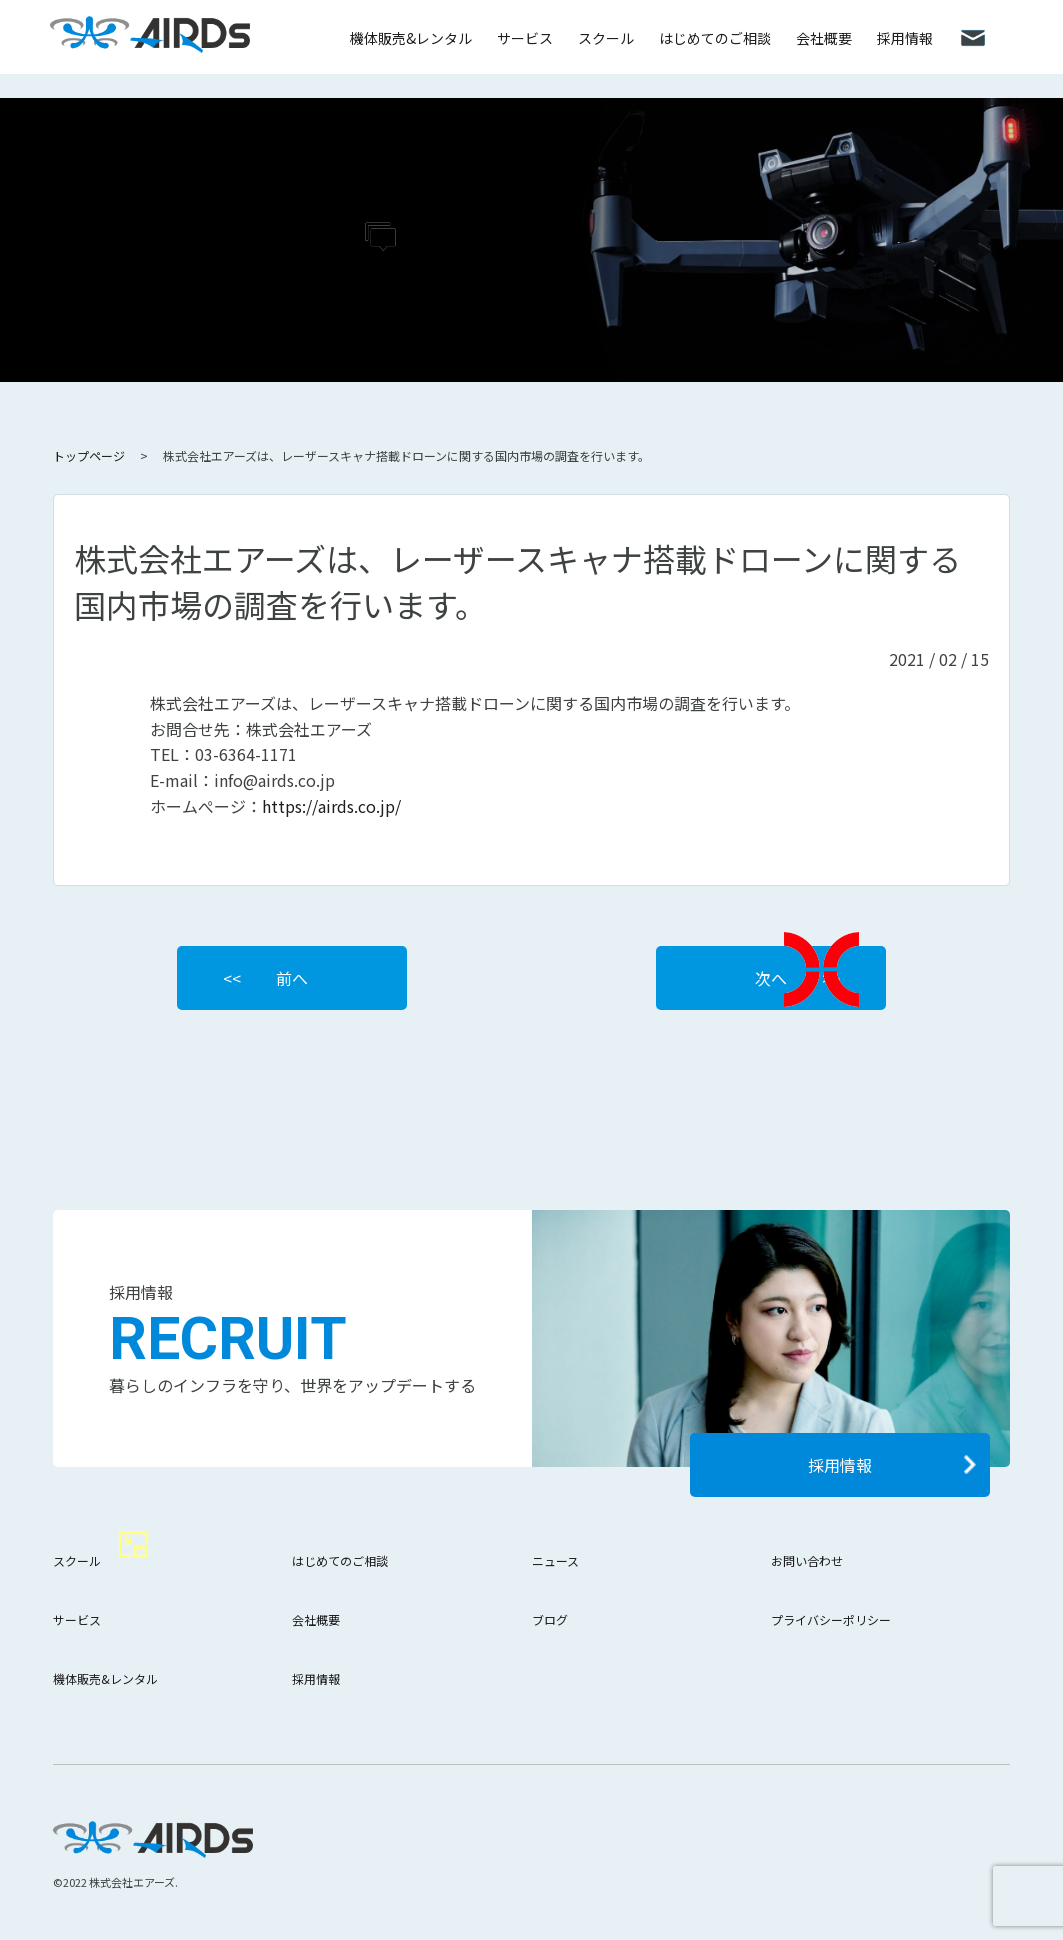 The image size is (1063, 1940). I want to click on nextflow workflow management platform logo, so click(821, 969).